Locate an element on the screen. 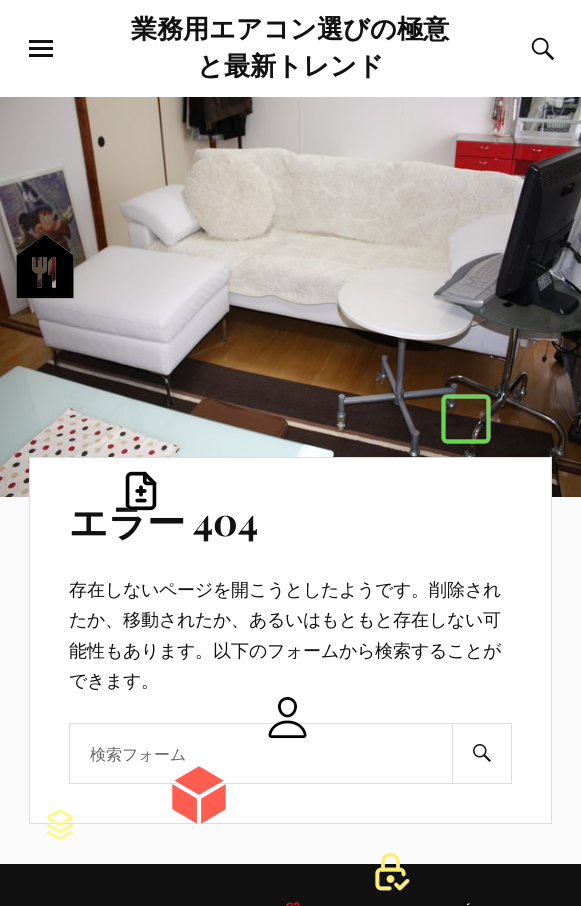  view 3D model or object is located at coordinates (199, 795).